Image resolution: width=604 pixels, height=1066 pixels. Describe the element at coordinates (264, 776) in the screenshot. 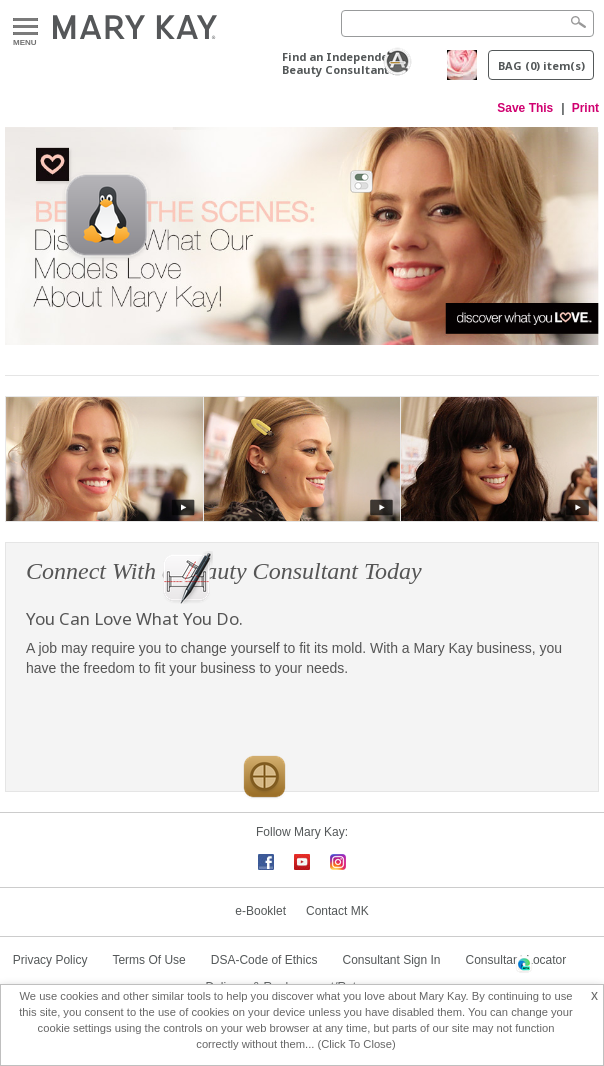

I see `launch 0 A.D. strategy game` at that location.